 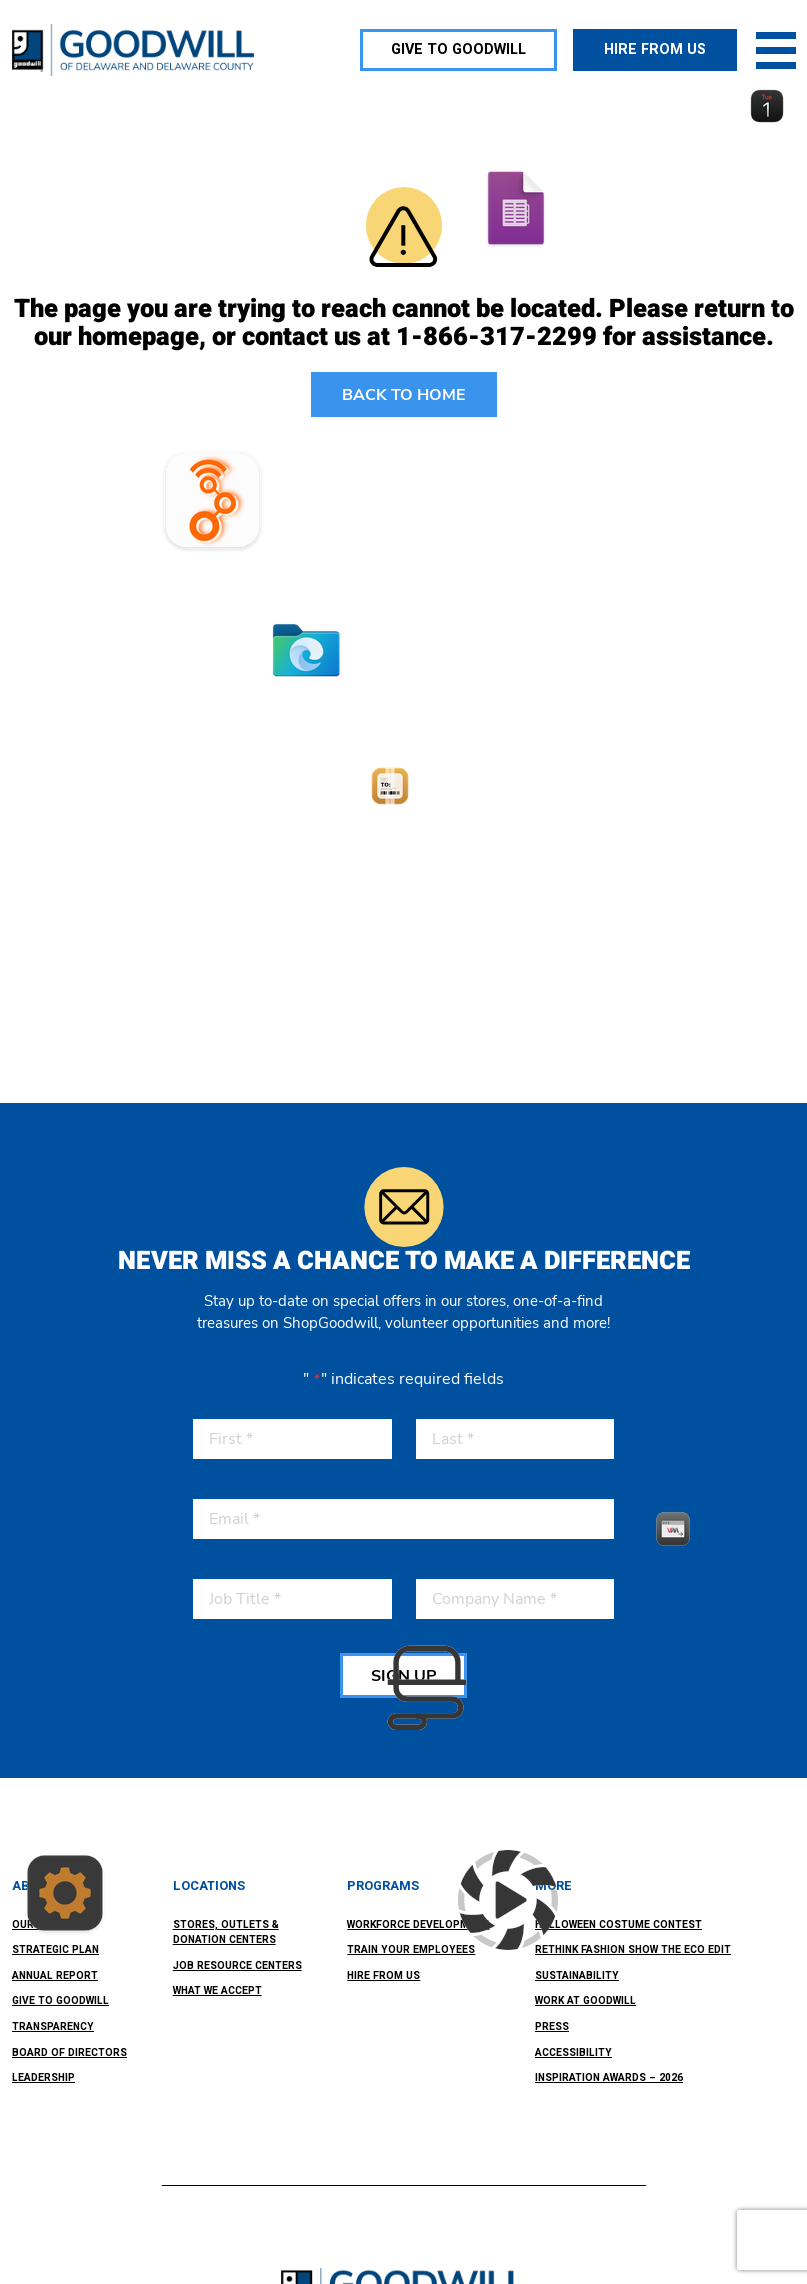 I want to click on open a Microsoft OneNote file, so click(x=516, y=208).